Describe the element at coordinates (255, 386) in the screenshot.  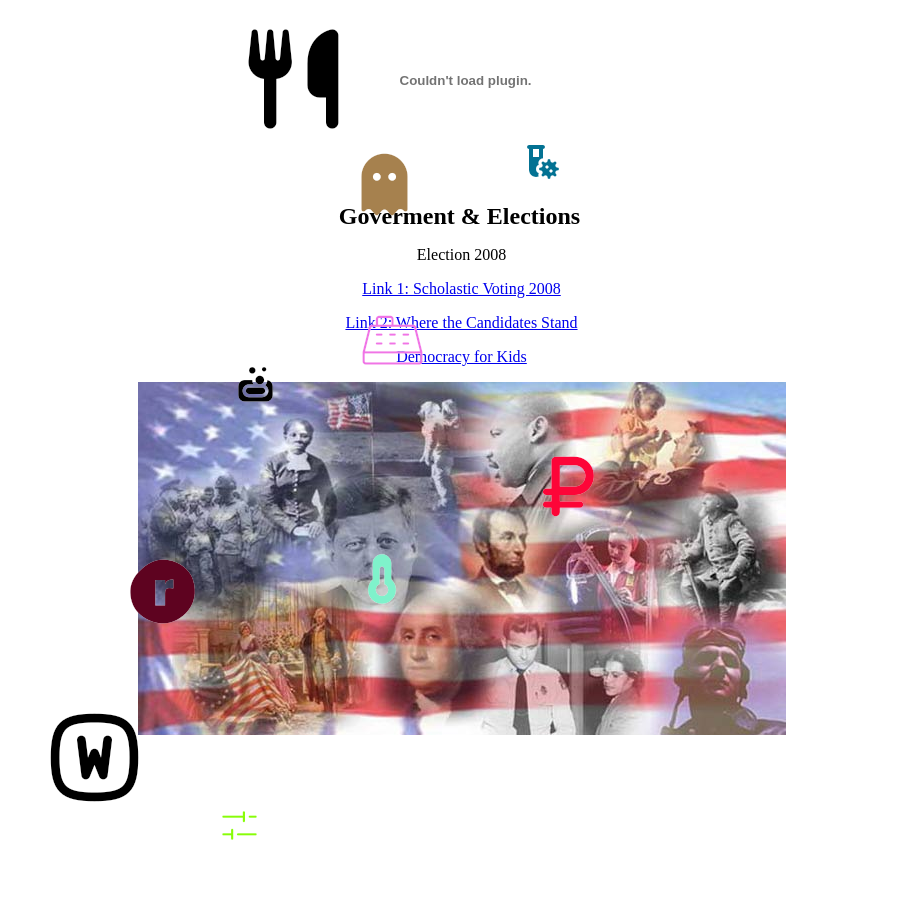
I see `indicates hand washing or hygiene station` at that location.